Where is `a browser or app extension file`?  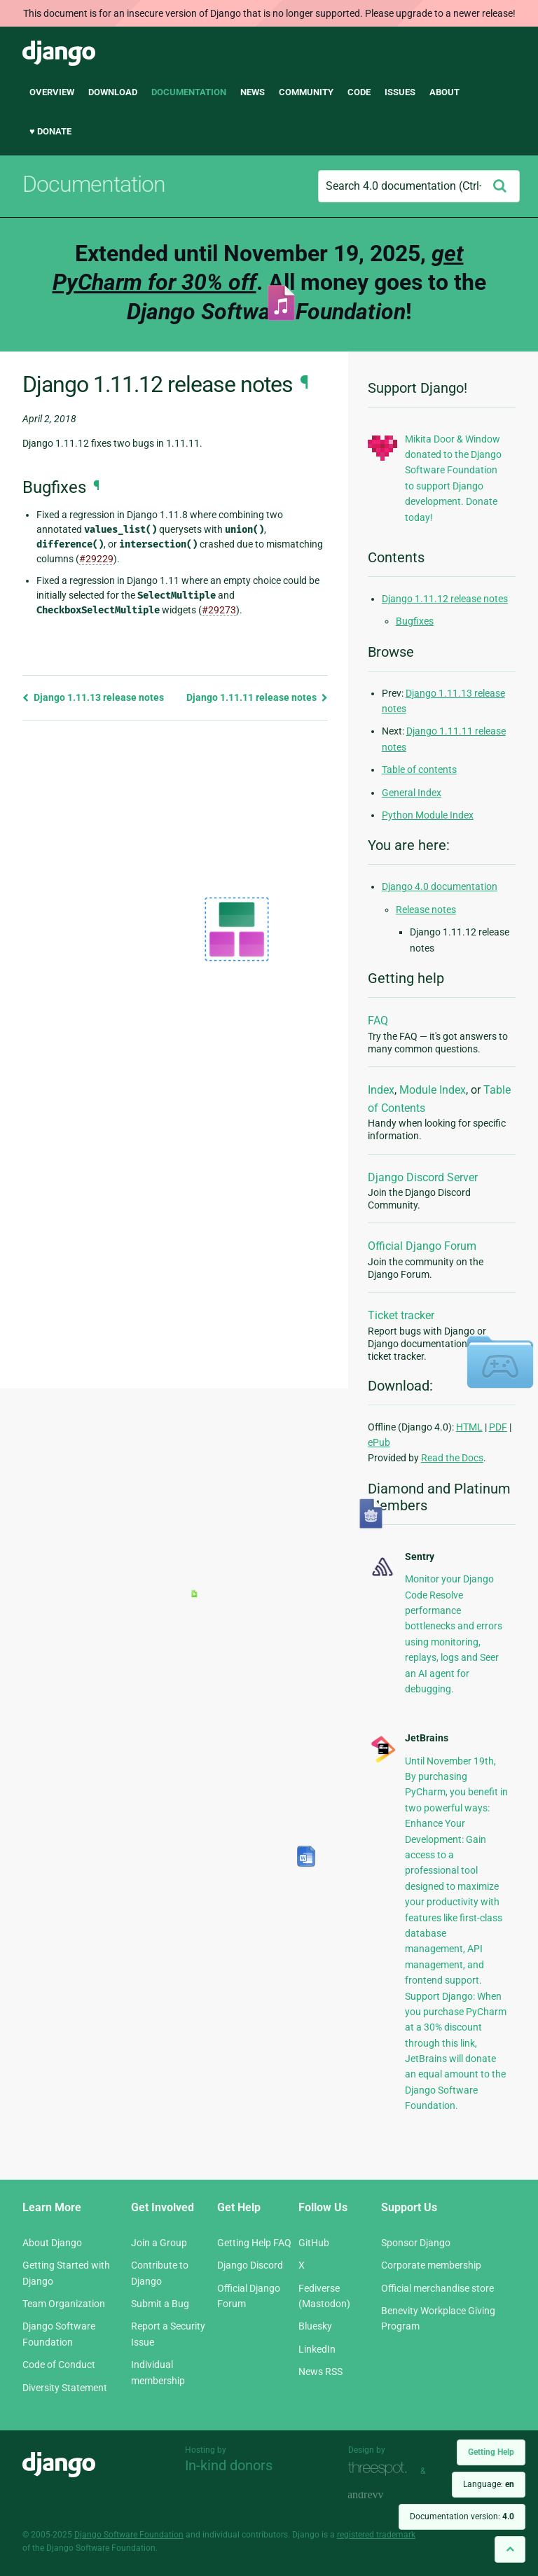
a browser or app extension file is located at coordinates (202, 1594).